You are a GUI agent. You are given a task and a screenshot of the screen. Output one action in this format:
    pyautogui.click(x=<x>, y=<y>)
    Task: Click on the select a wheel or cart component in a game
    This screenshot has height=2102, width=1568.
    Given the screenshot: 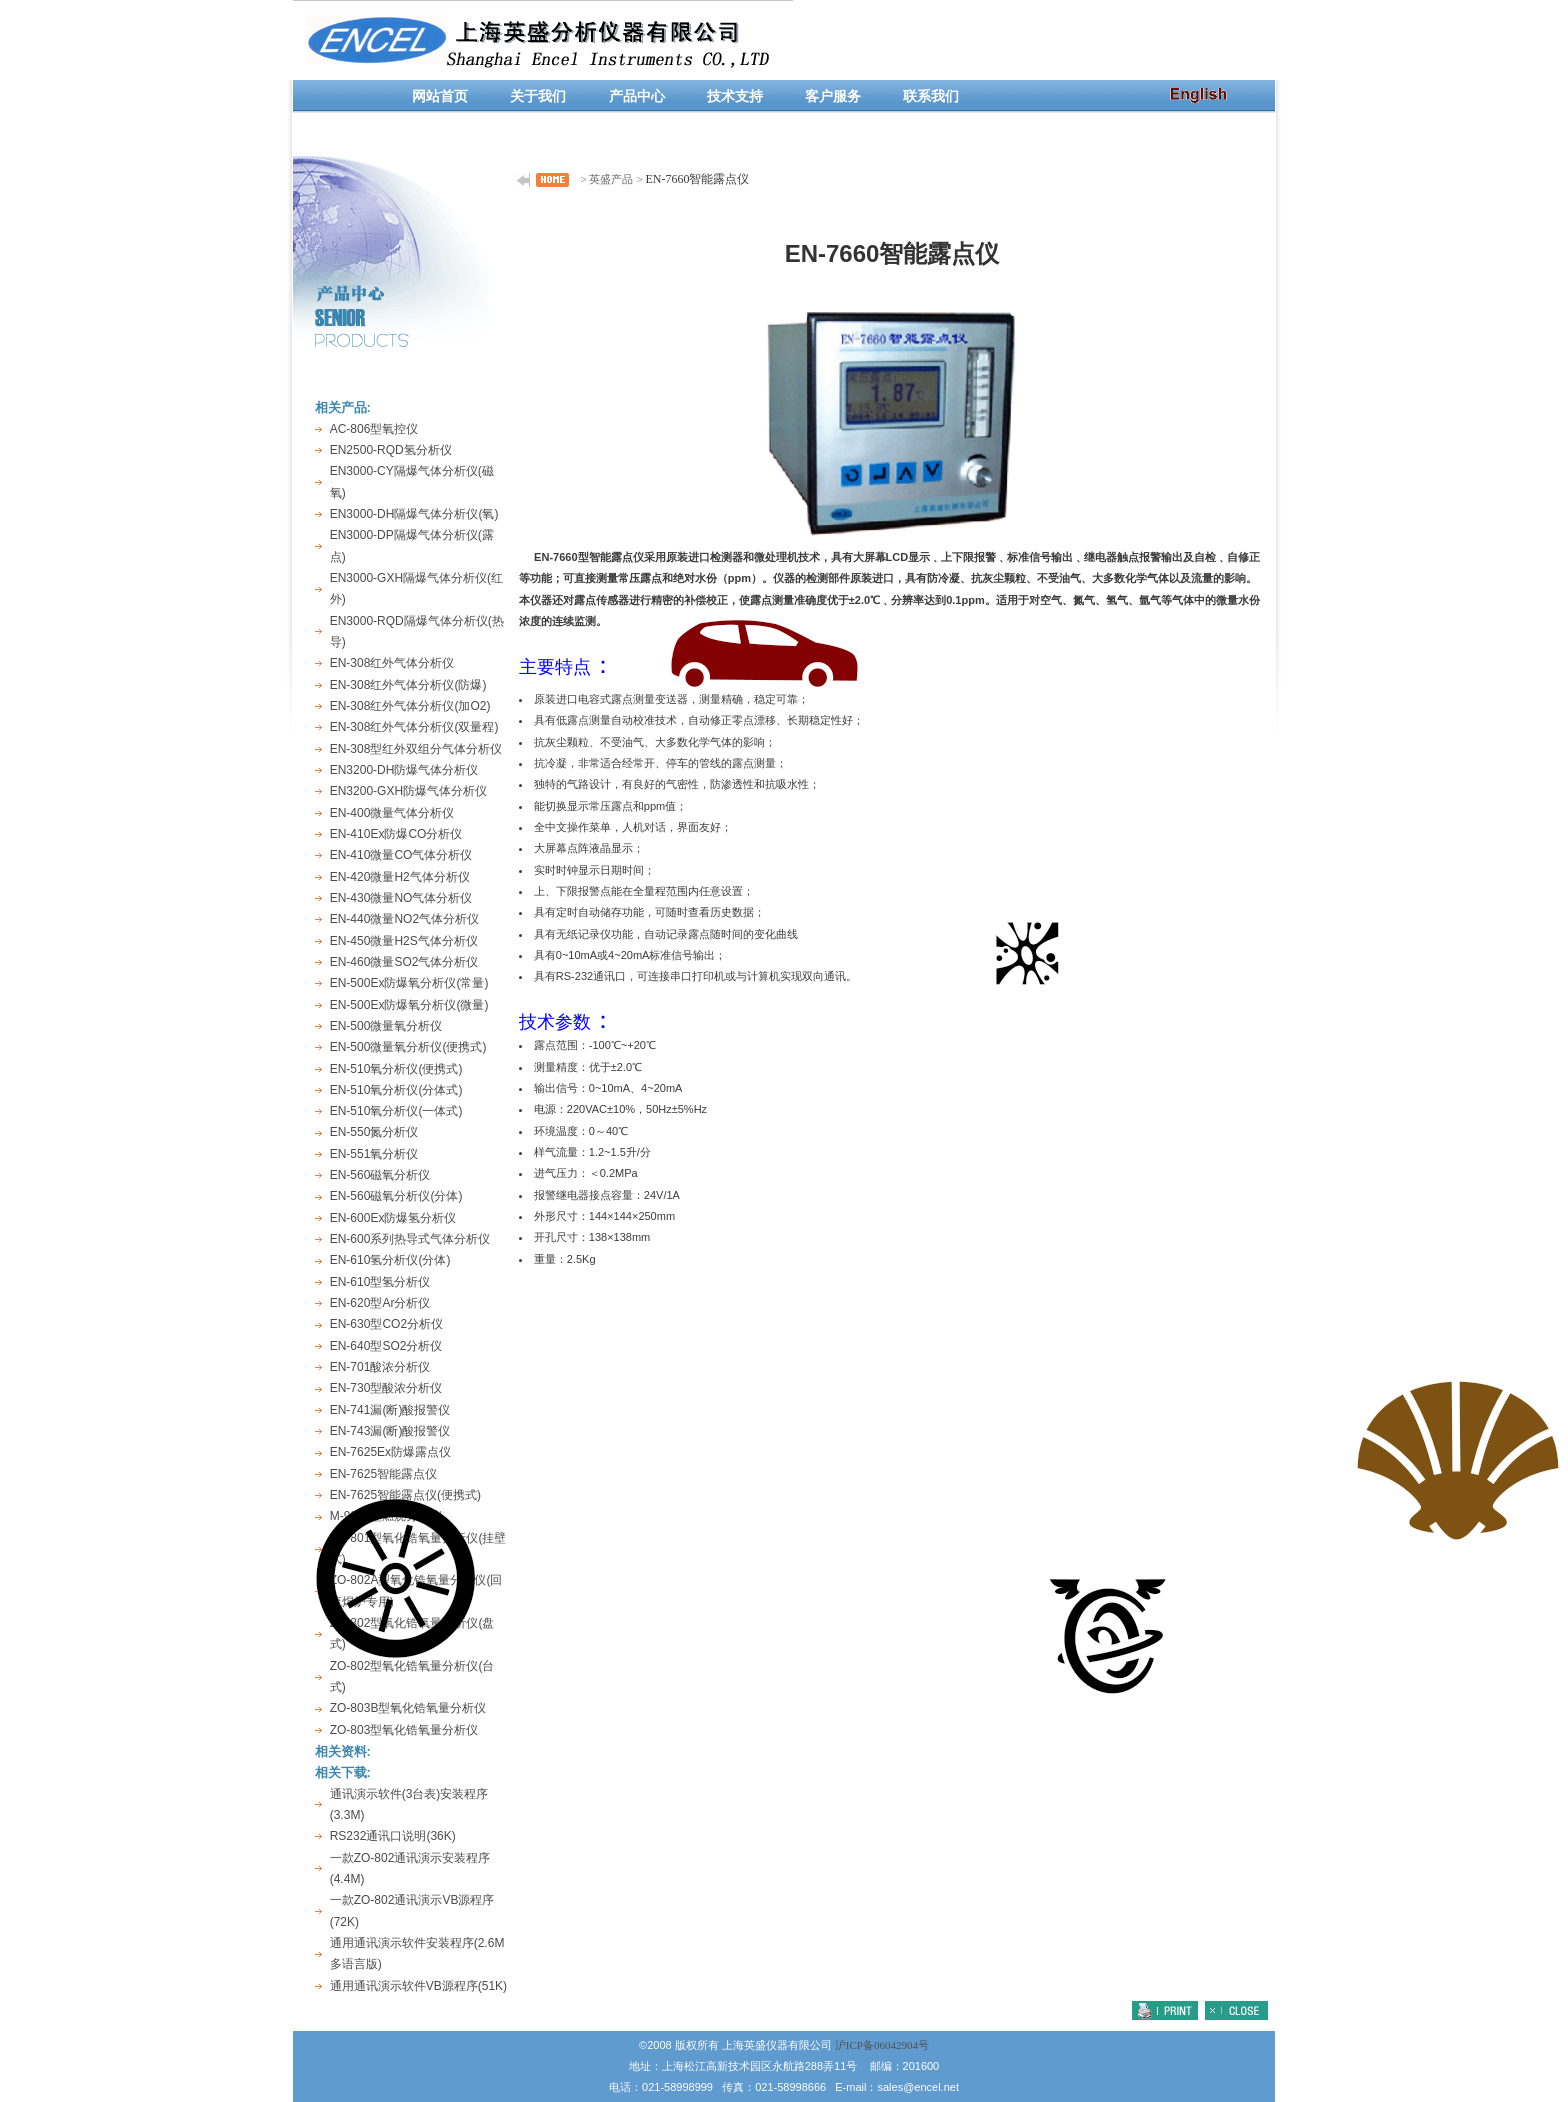 What is the action you would take?
    pyautogui.click(x=395, y=1578)
    